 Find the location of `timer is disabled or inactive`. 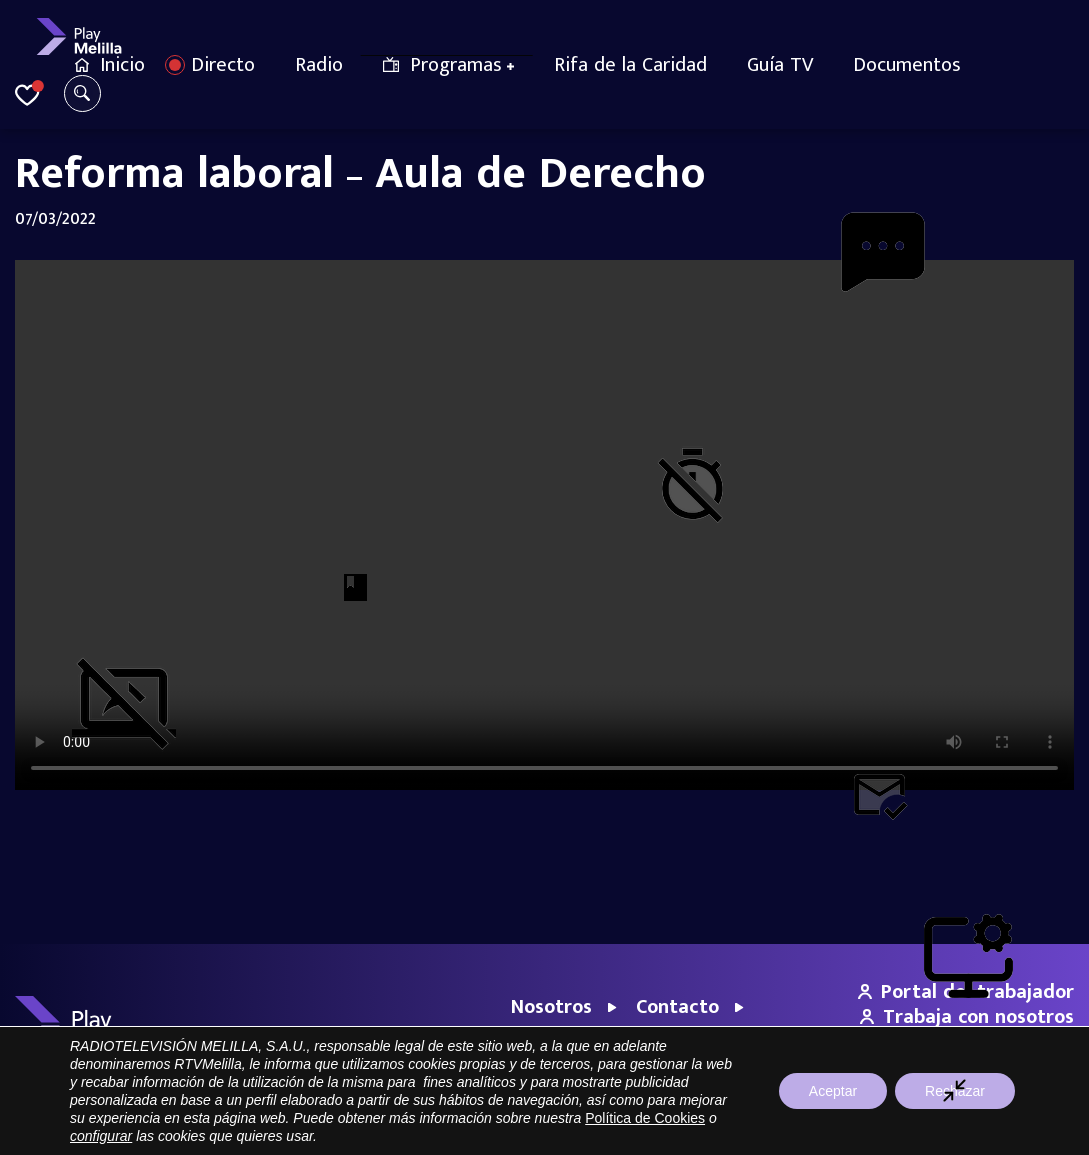

timer is disabled or inactive is located at coordinates (692, 485).